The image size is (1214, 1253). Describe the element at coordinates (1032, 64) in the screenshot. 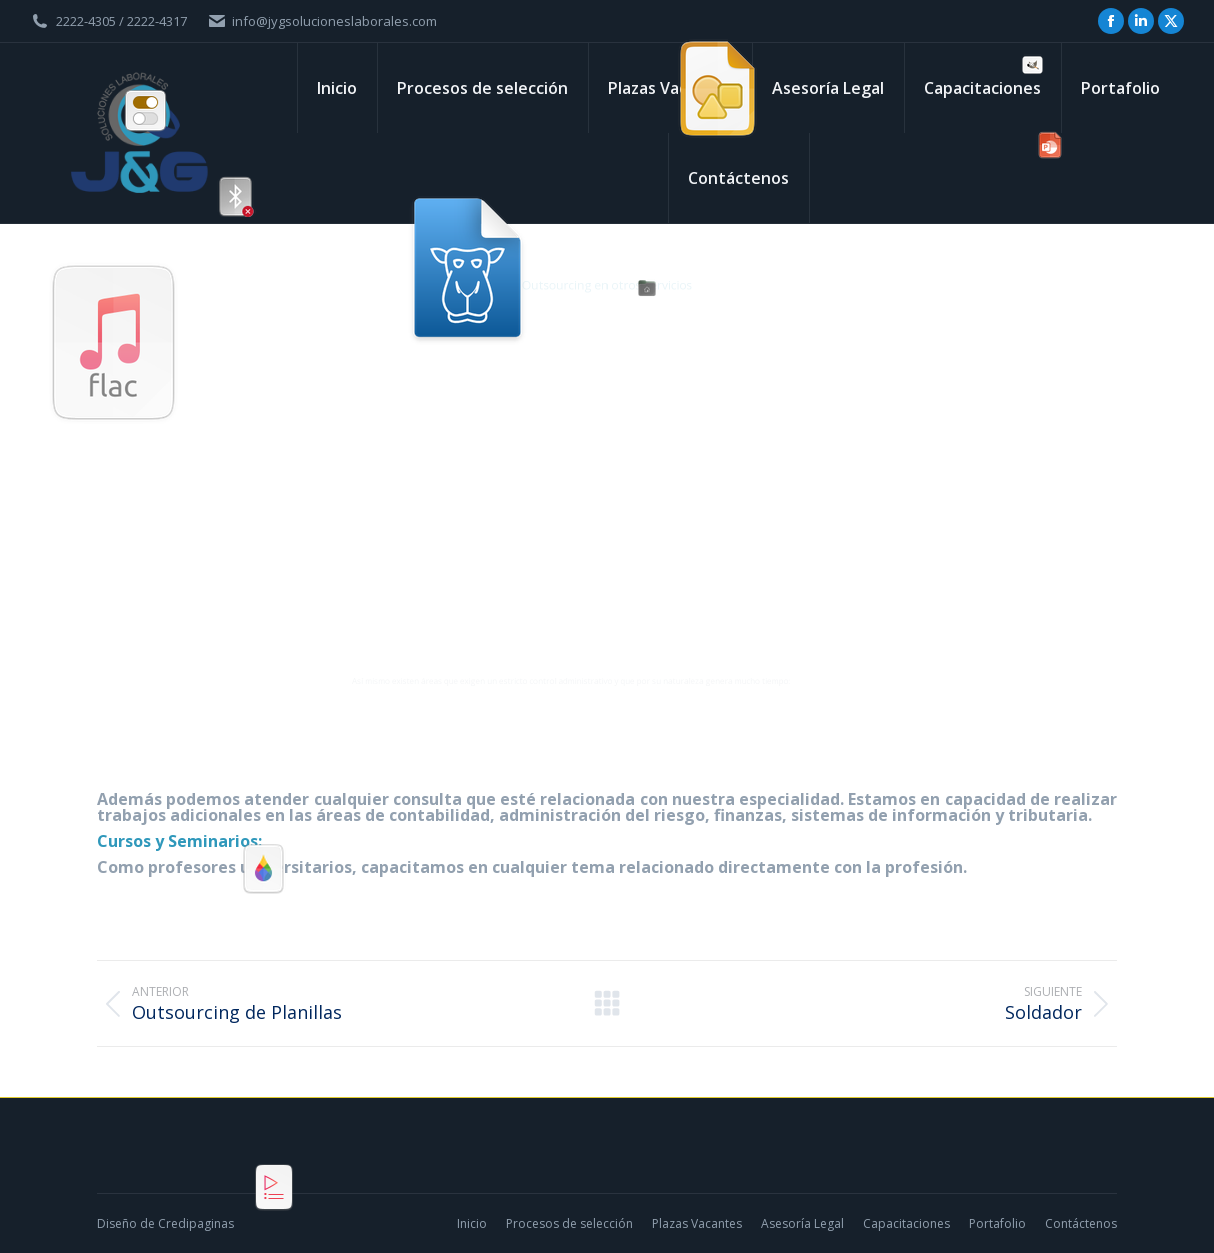

I see `a compressed GIMP image file` at that location.